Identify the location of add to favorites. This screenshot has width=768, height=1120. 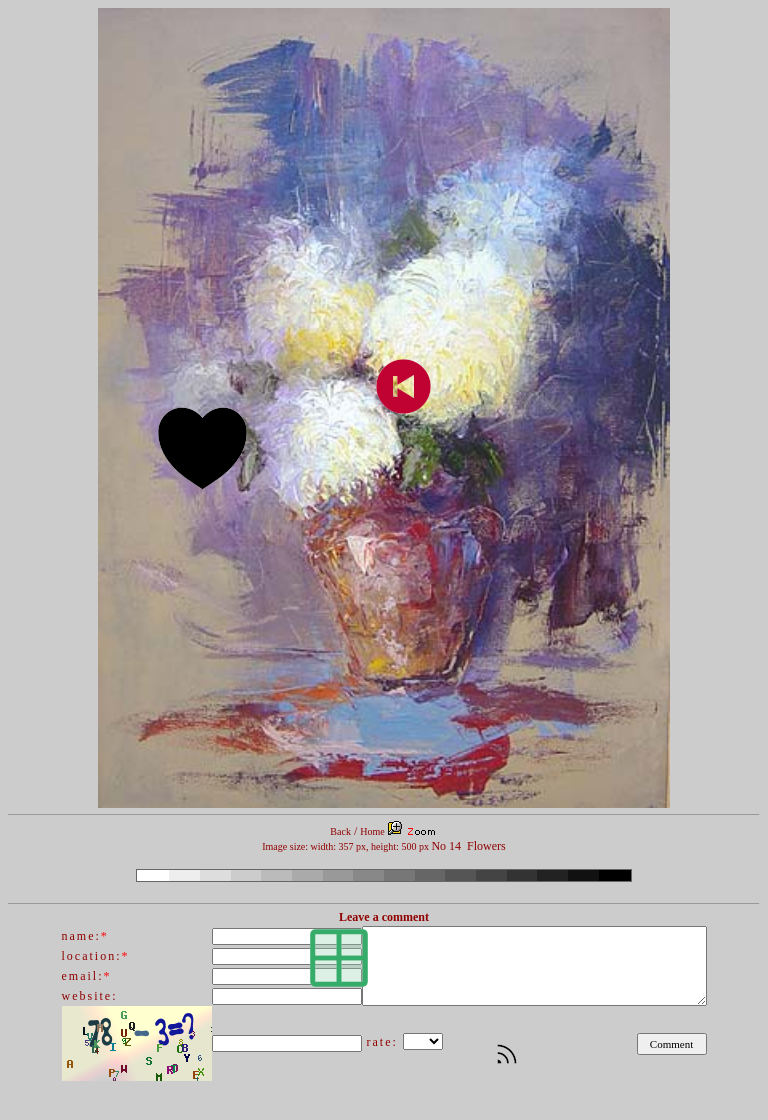
(202, 448).